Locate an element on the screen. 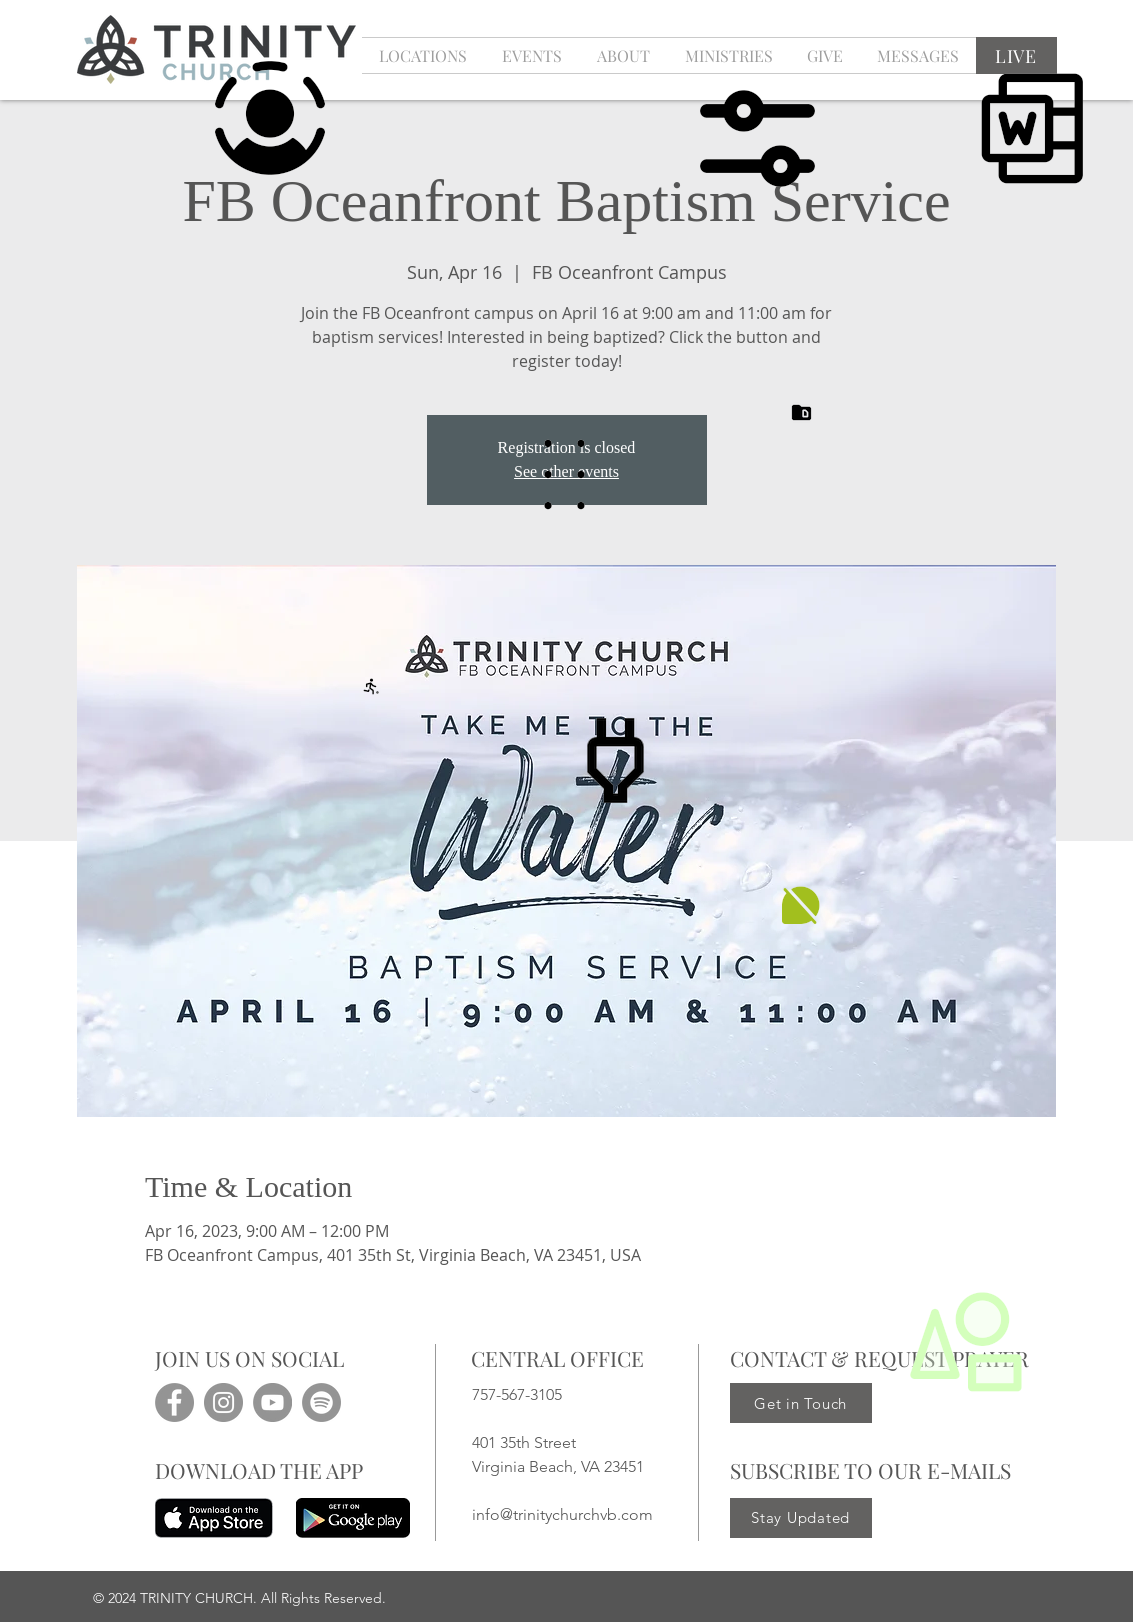 Image resolution: width=1133 pixels, height=1622 pixels. incomplete or pending user profile is located at coordinates (270, 118).